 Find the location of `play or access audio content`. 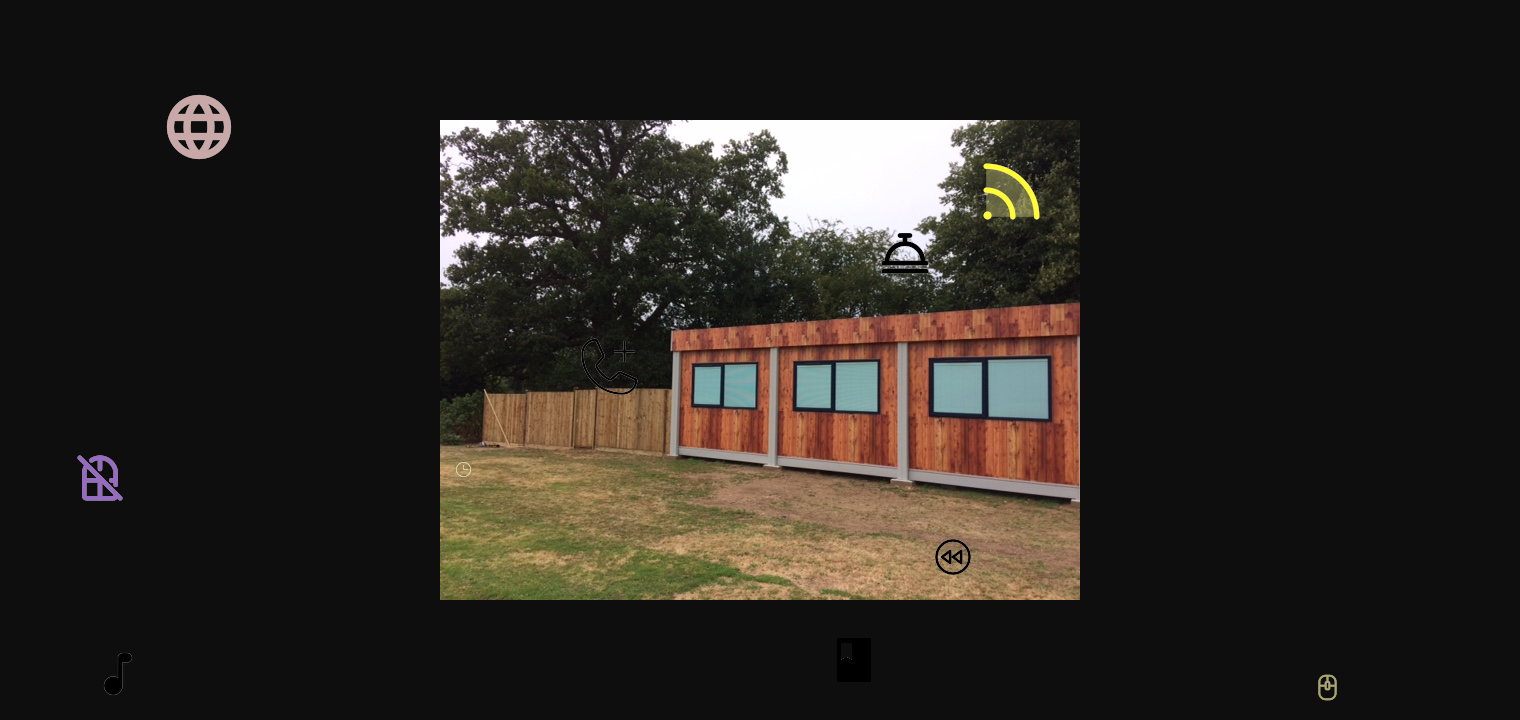

play or access audio content is located at coordinates (118, 674).